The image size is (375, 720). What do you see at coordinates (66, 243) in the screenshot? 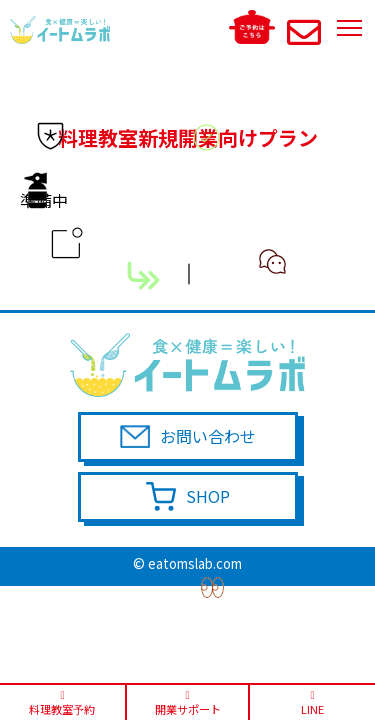
I see `view notifications` at bounding box center [66, 243].